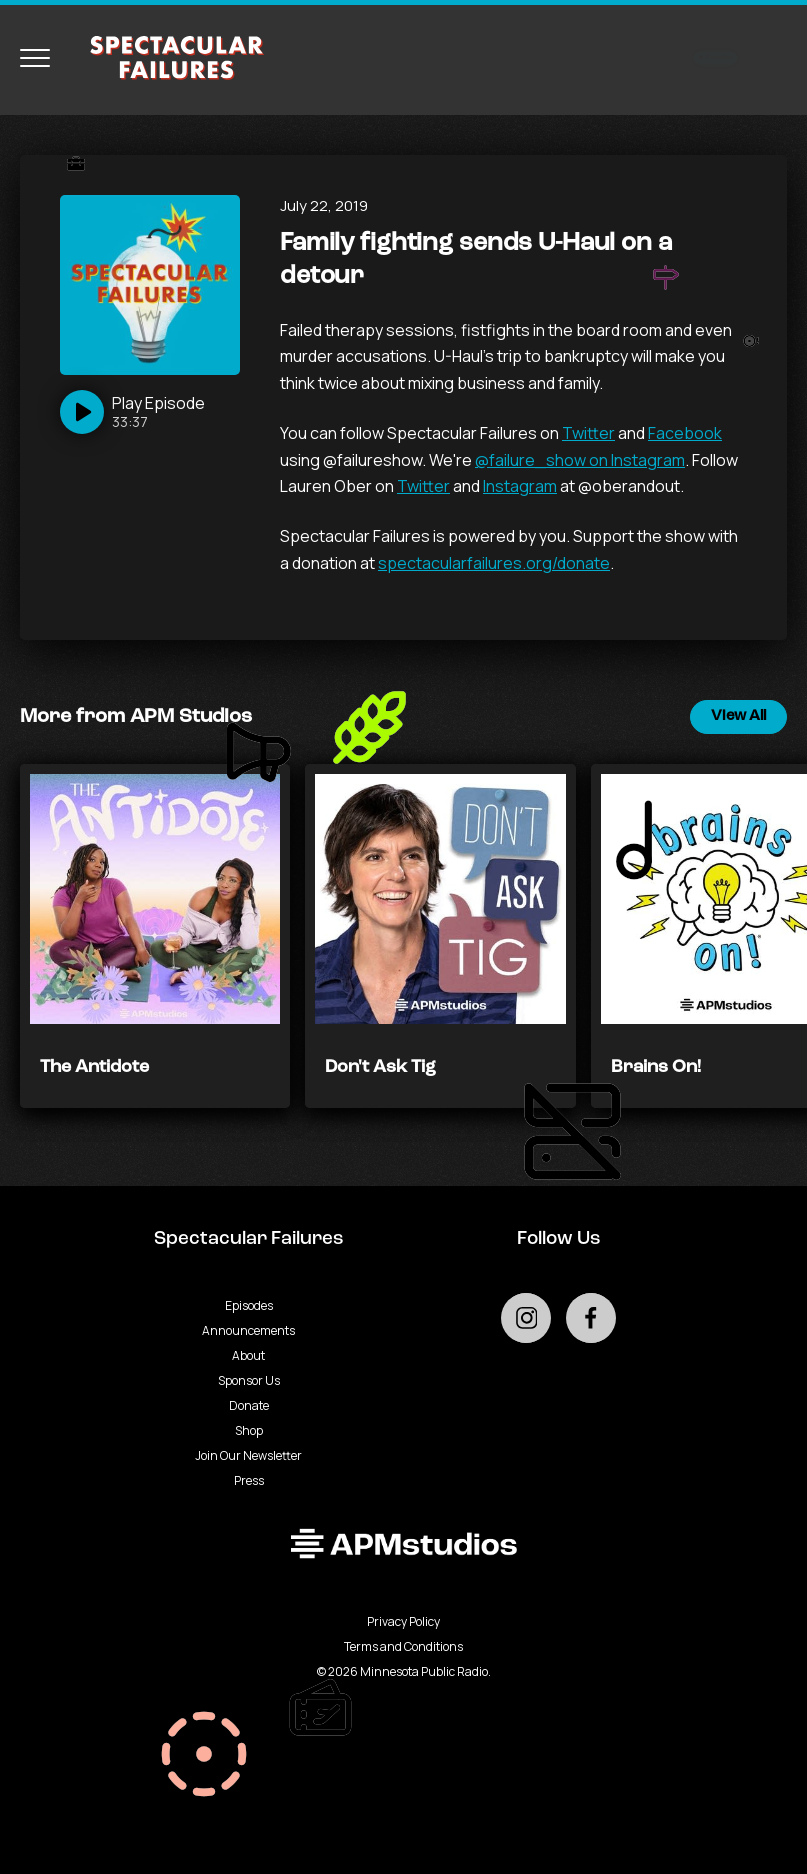 The height and width of the screenshot is (1874, 807). I want to click on view flight tickets or boarding passes, so click(320, 1707).